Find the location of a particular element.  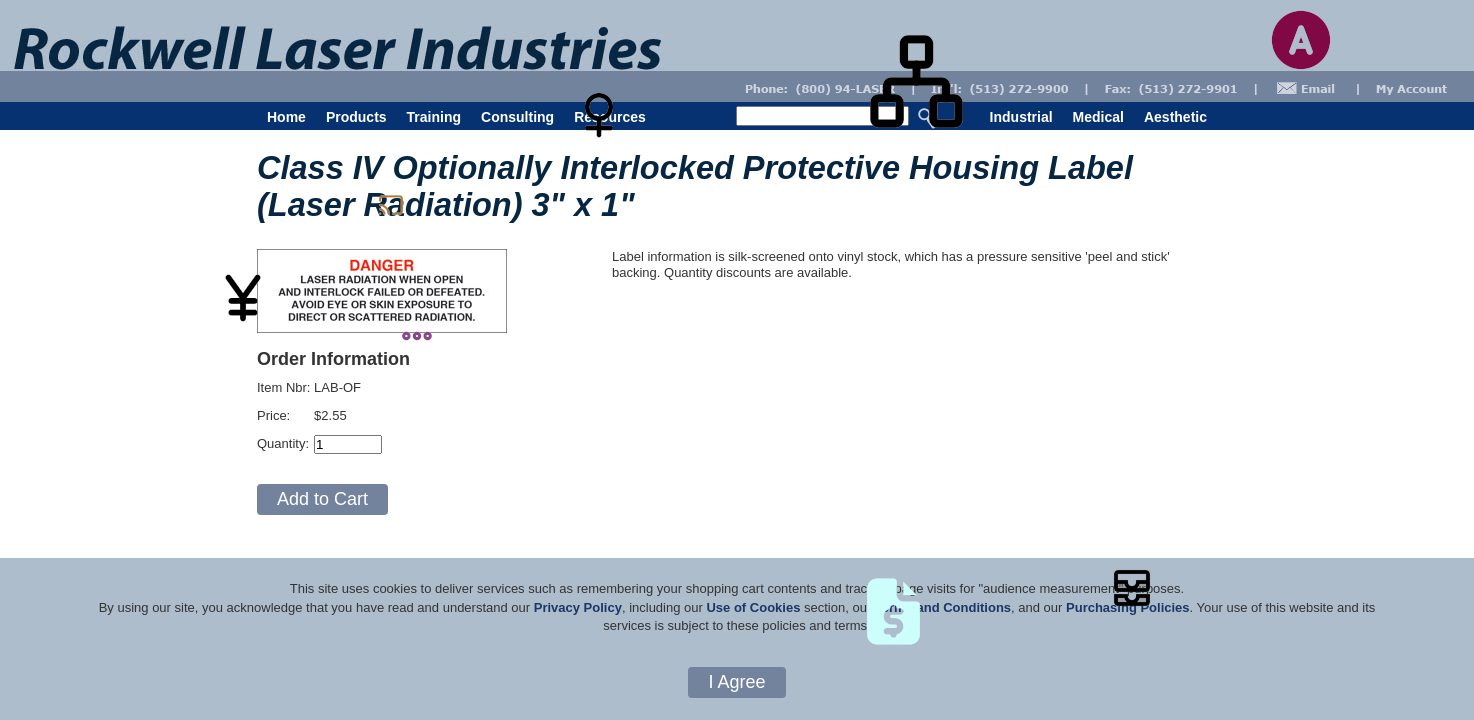

cast media to a nearby device is located at coordinates (391, 205).